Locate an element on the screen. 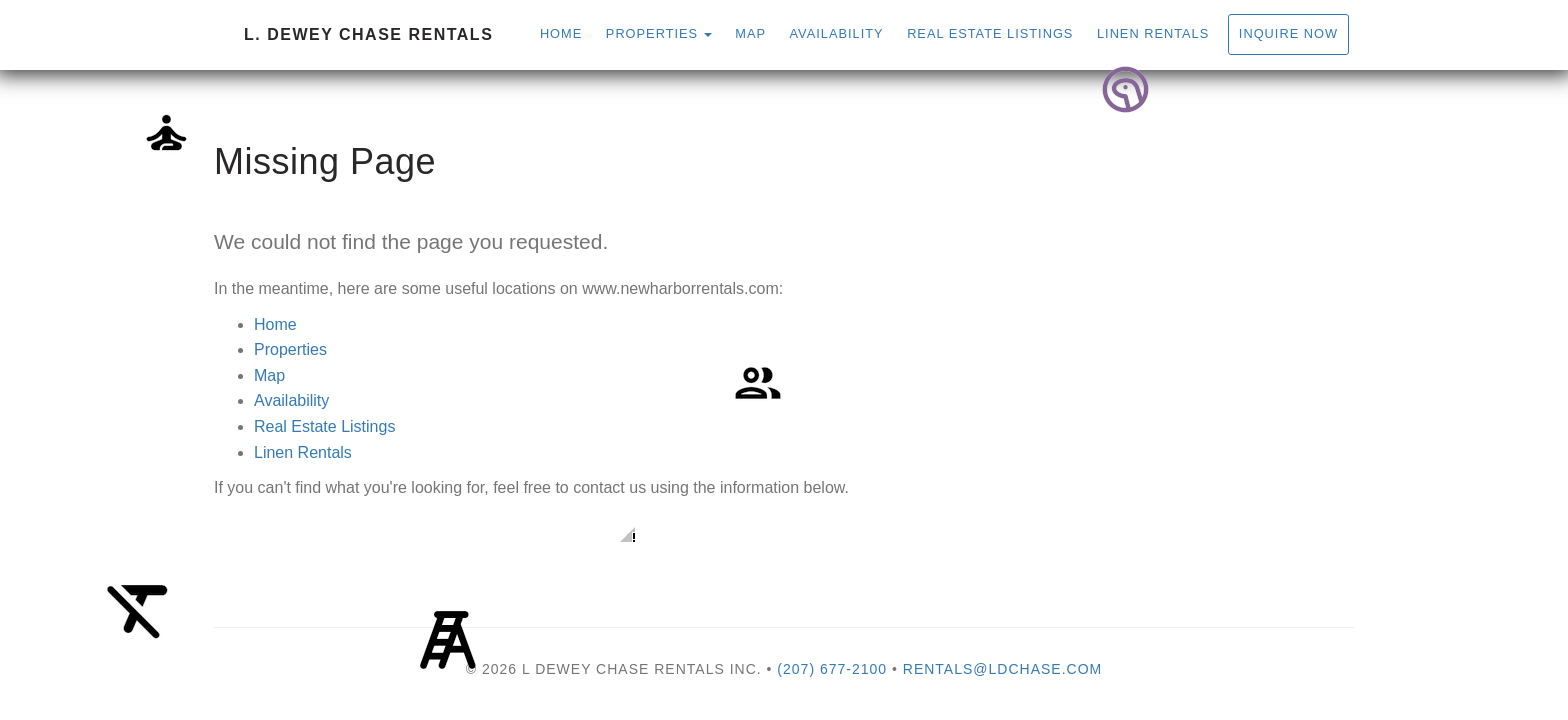 This screenshot has height=720, width=1568. clear text formatting is located at coordinates (140, 609).